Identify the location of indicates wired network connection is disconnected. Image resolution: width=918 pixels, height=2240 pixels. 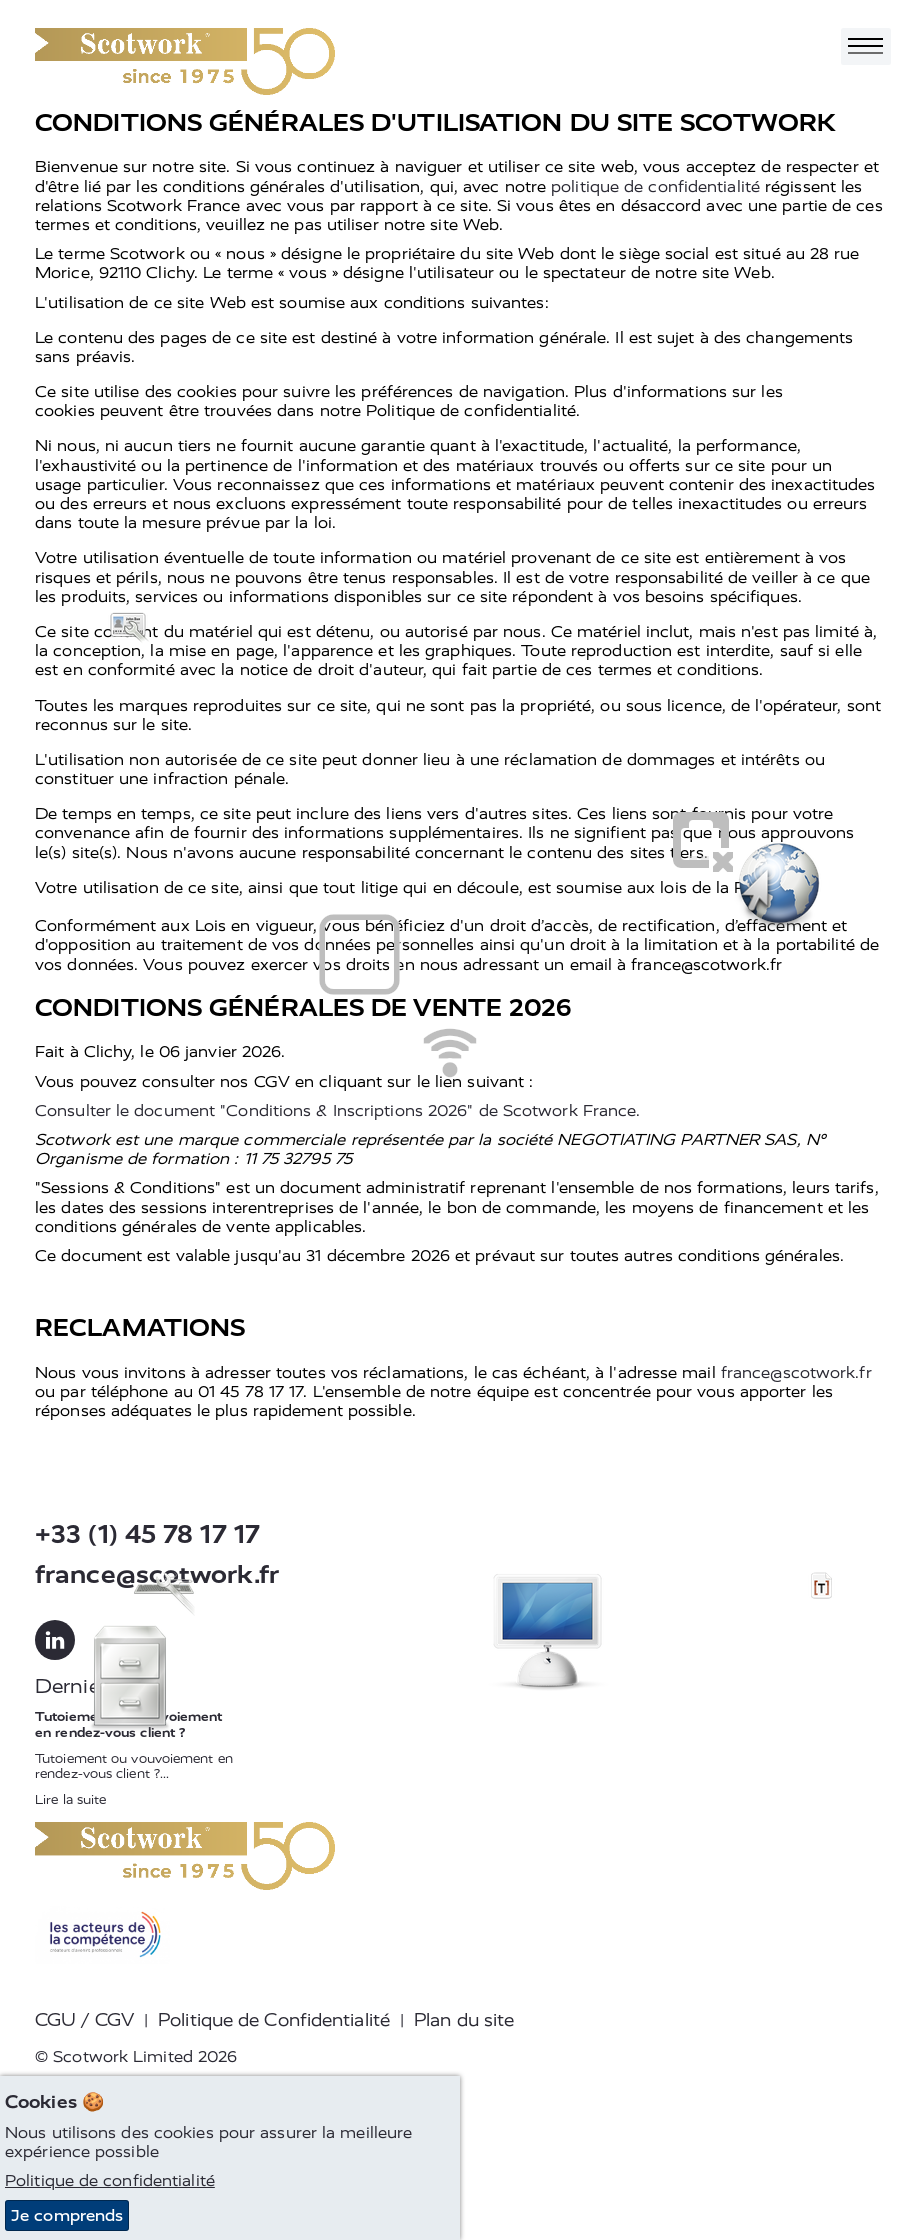
(701, 840).